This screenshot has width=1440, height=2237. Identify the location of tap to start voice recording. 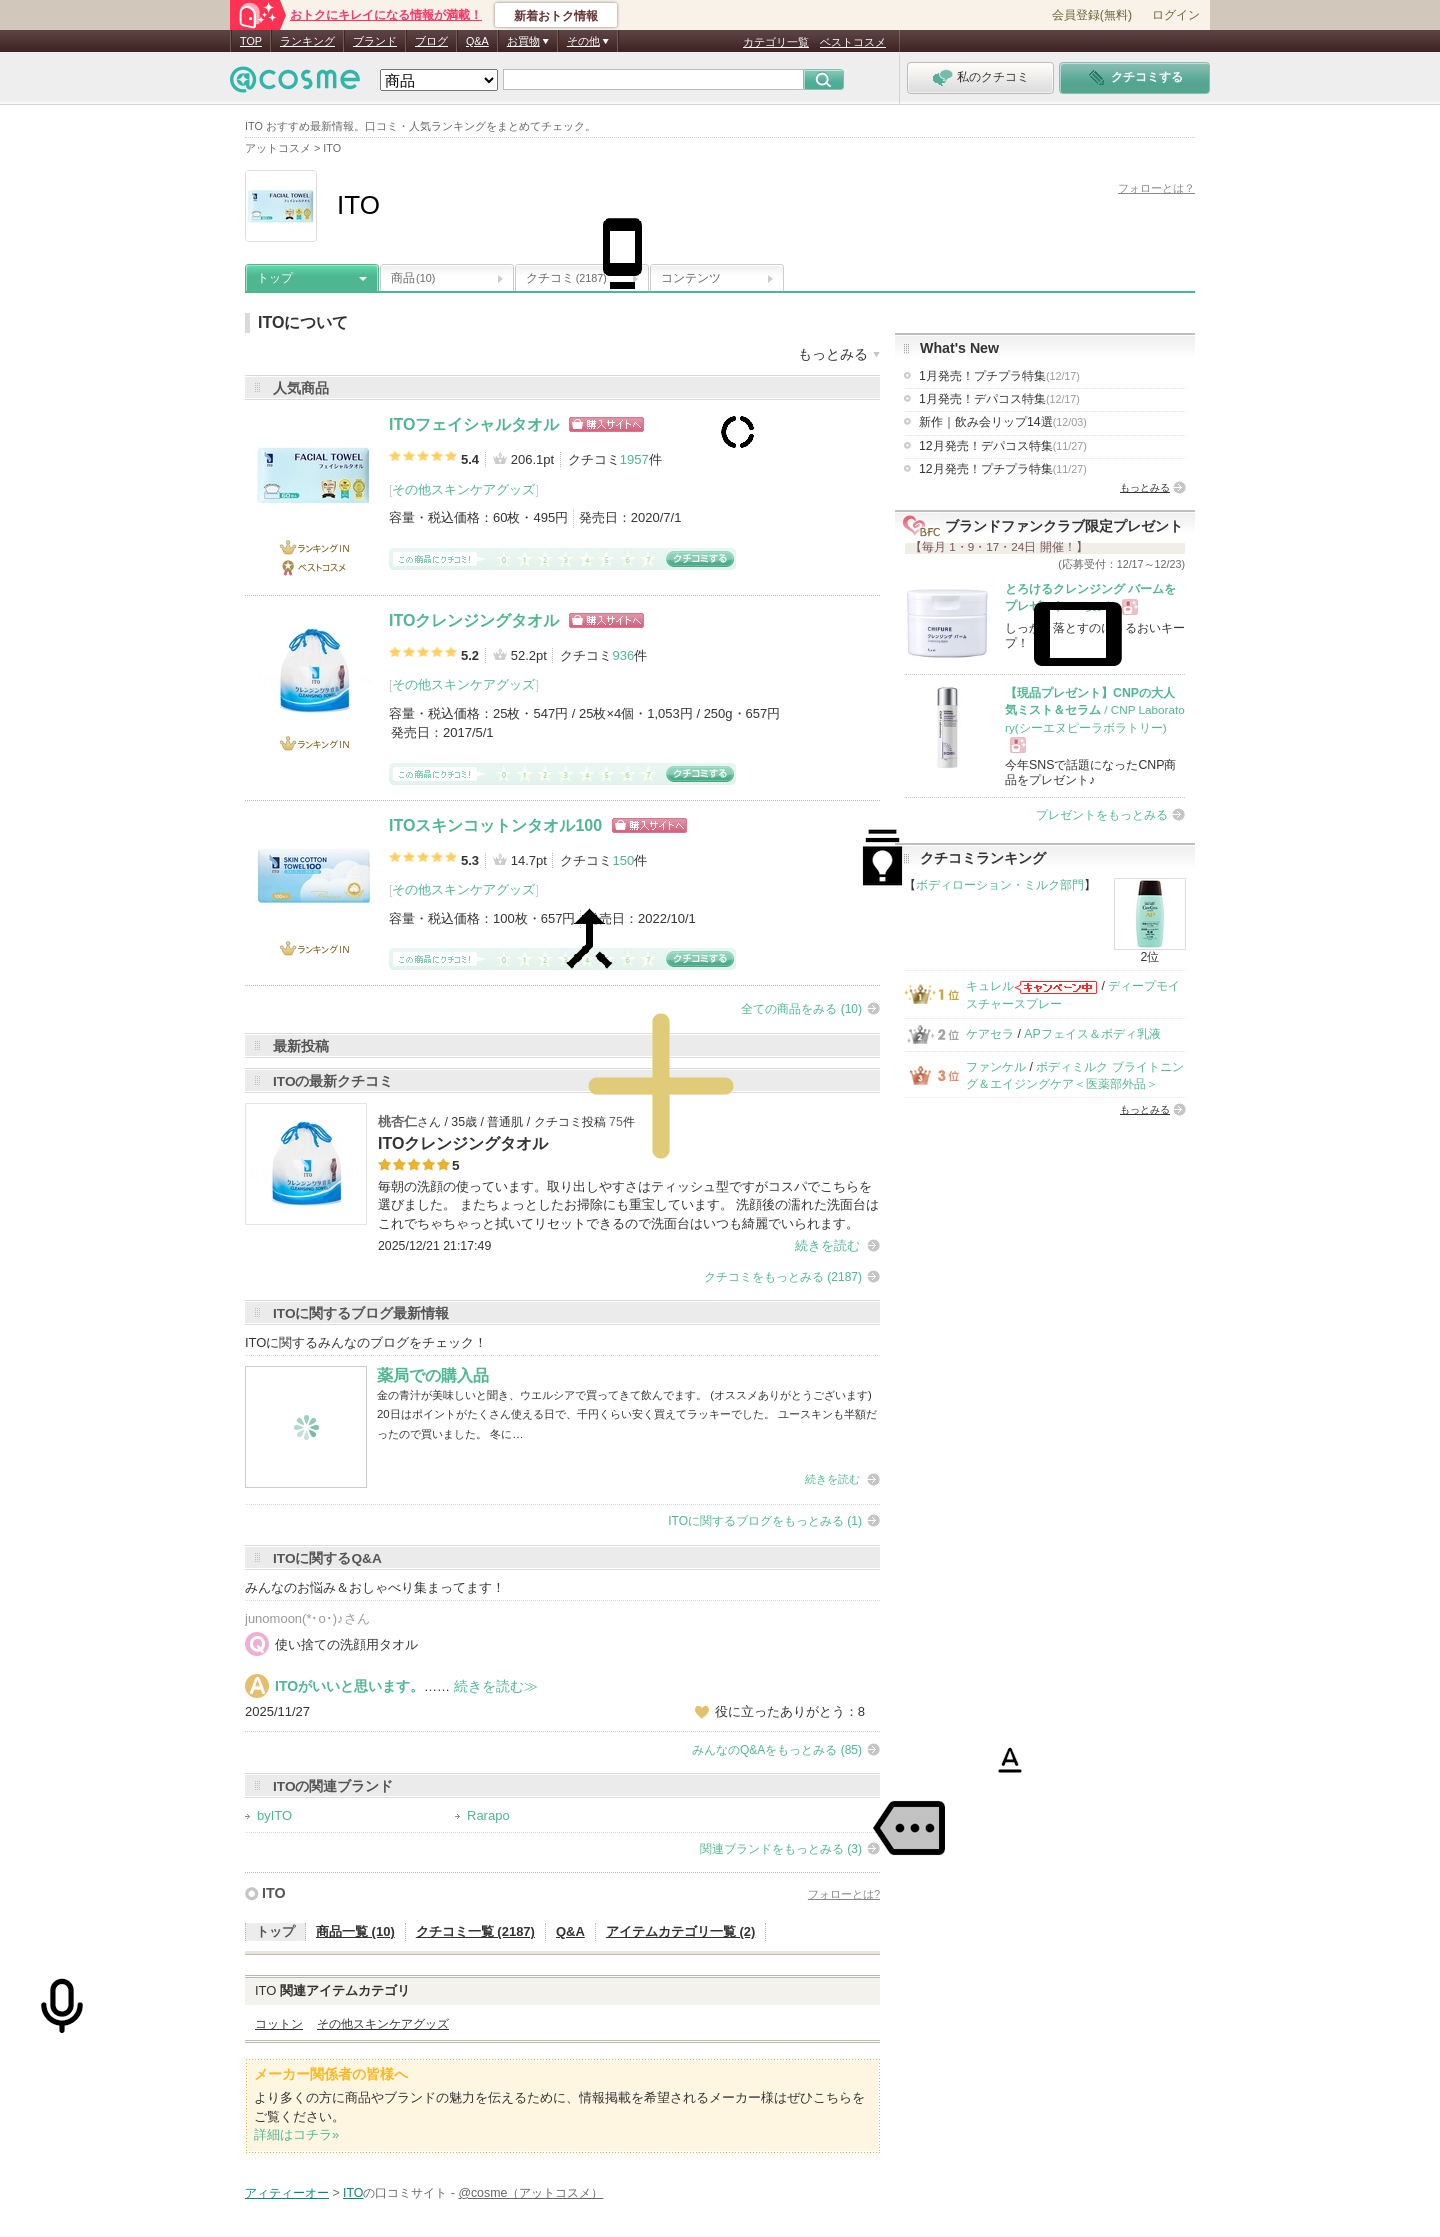
(62, 2005).